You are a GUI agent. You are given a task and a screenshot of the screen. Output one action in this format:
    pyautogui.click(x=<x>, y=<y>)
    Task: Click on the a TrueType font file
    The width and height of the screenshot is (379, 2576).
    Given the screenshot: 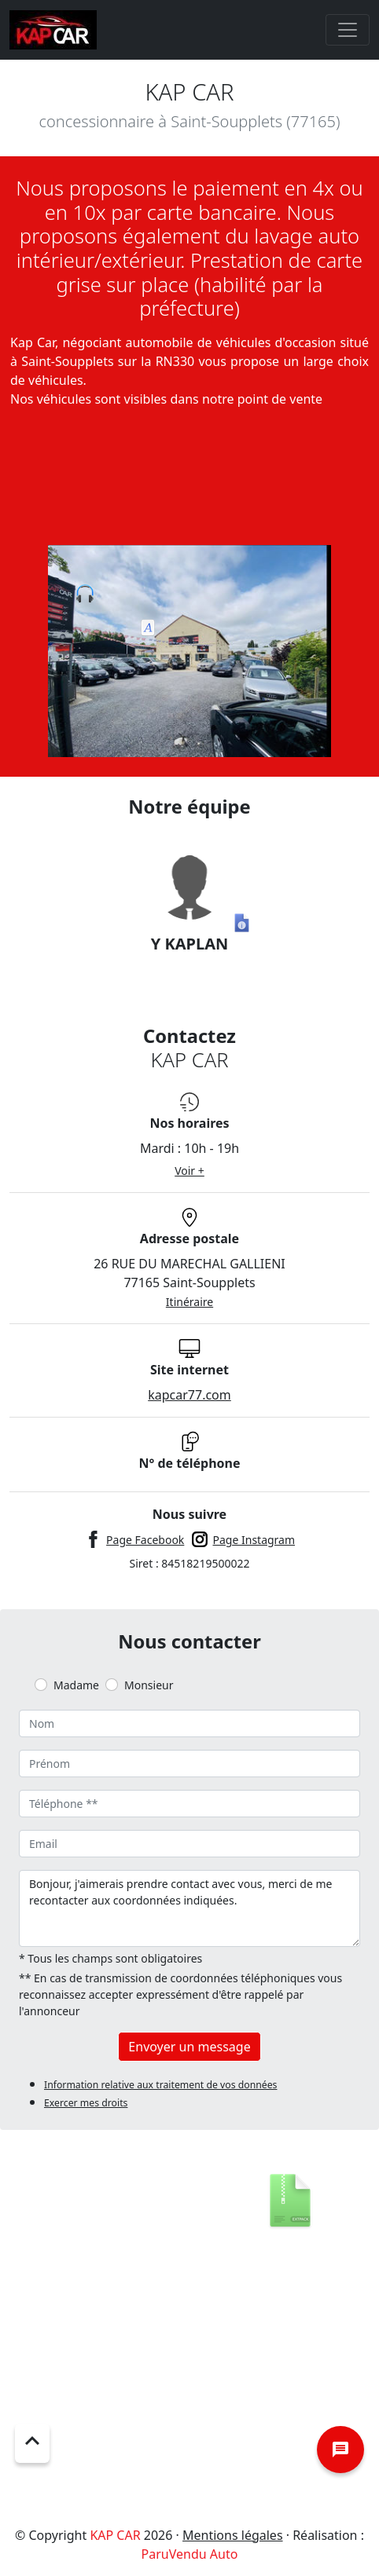 What is the action you would take?
    pyautogui.click(x=148, y=628)
    